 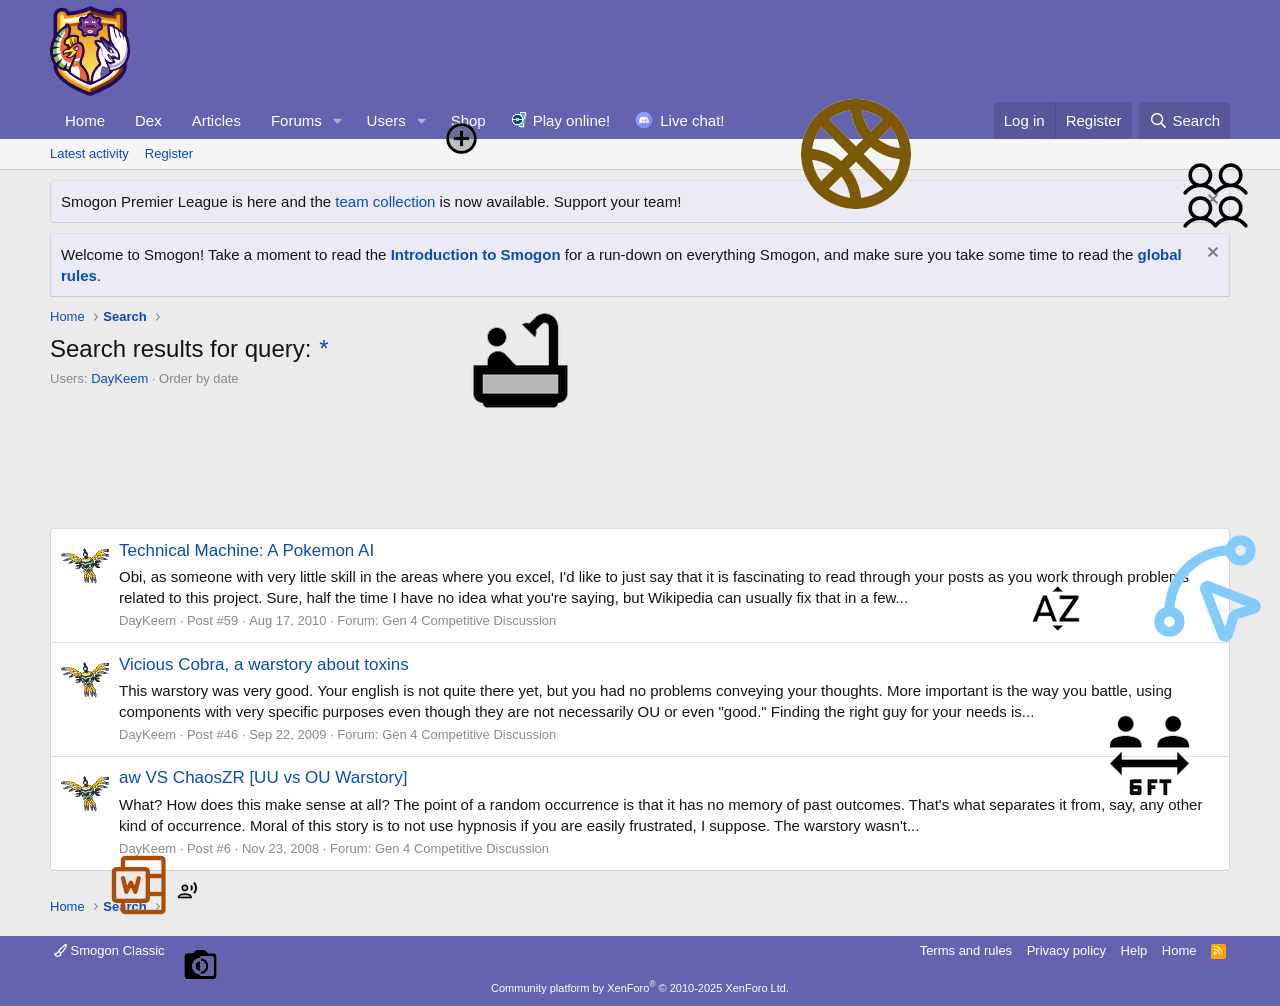 I want to click on open Microsoft Word, so click(x=141, y=885).